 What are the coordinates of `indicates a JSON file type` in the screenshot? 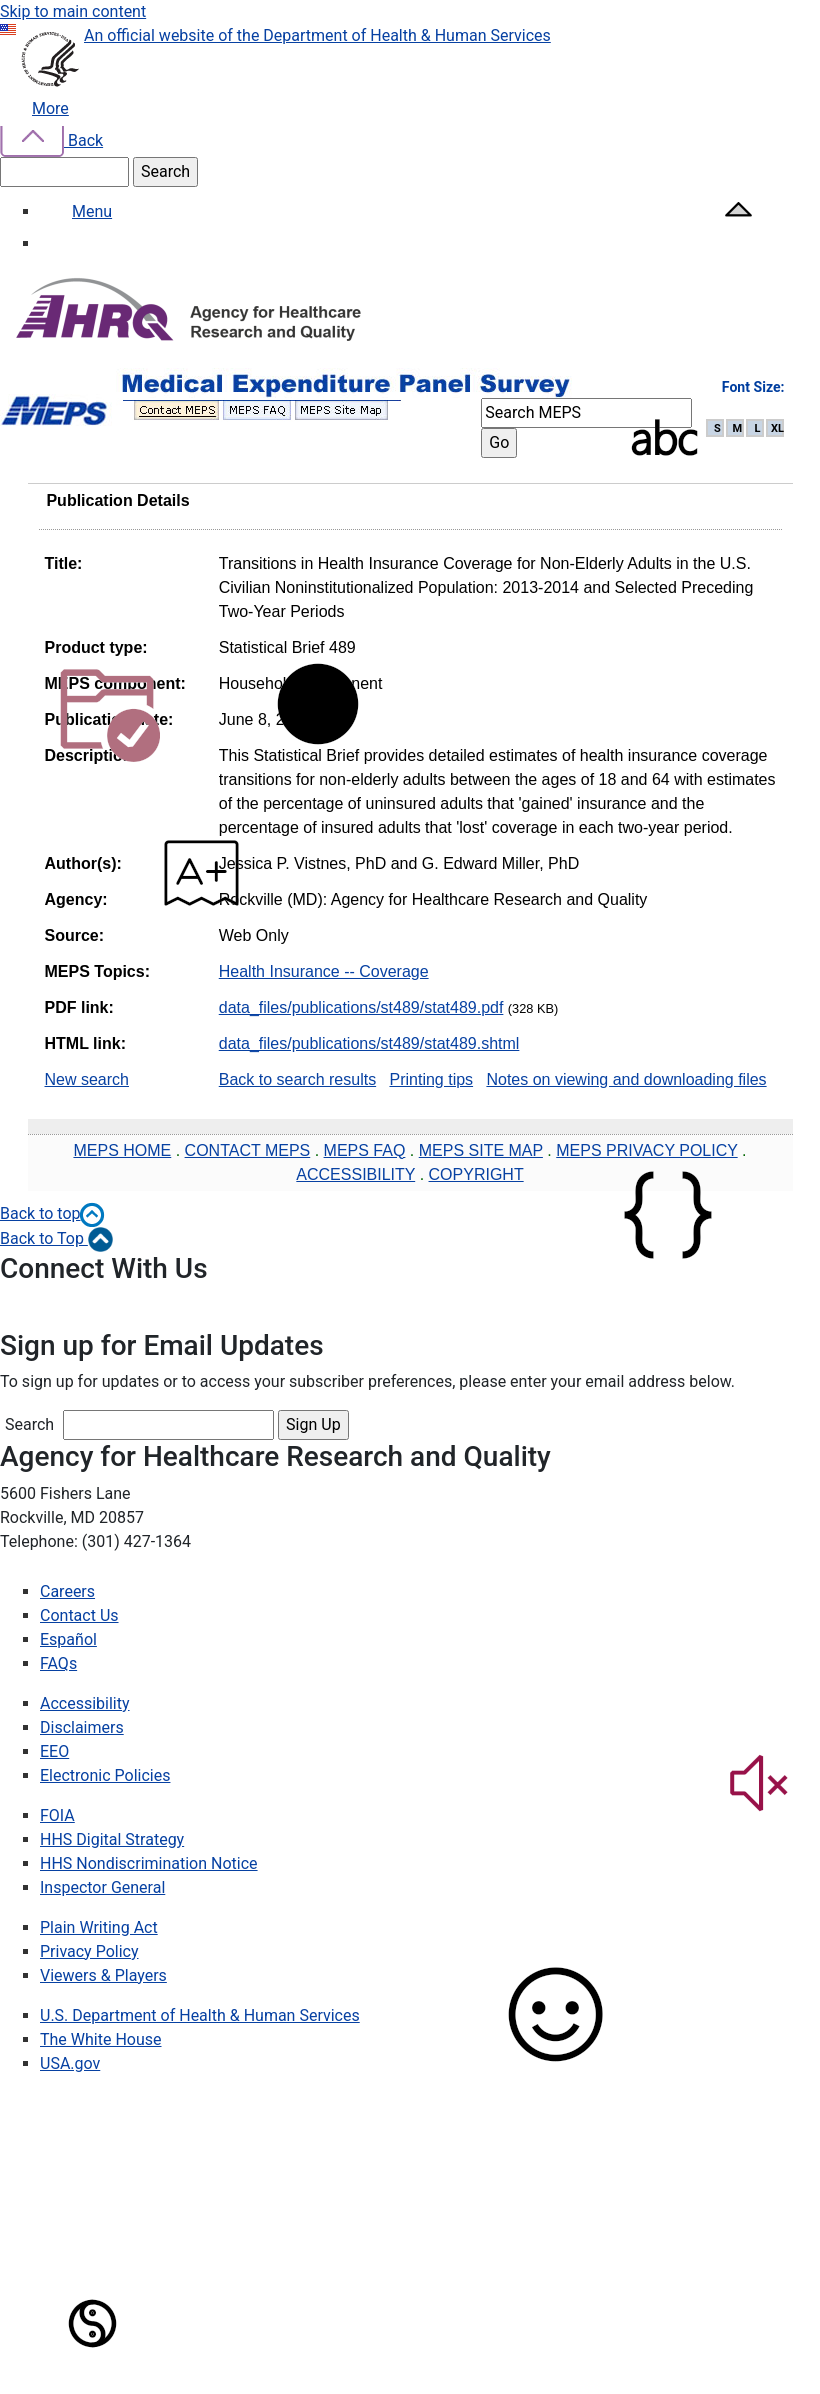 It's located at (668, 1215).